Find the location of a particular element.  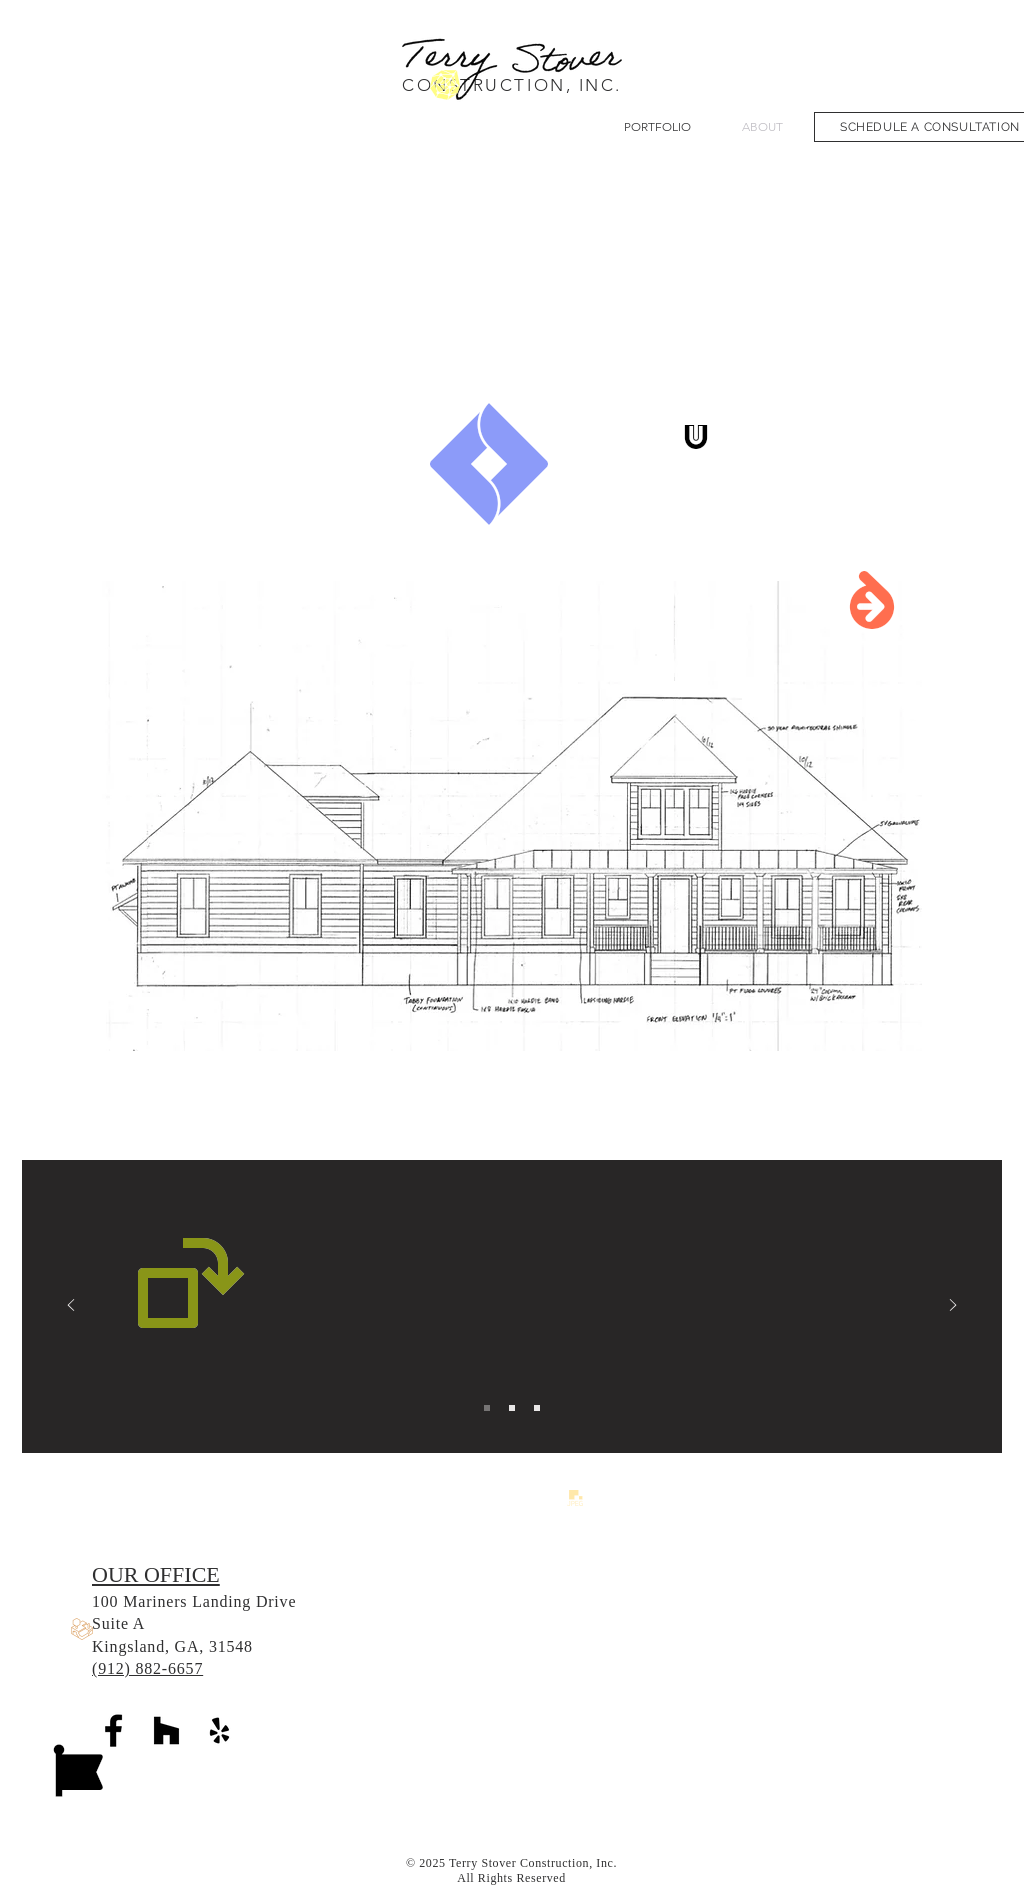

link to PyG (PyTorch Geometric) library or documentation is located at coordinates (445, 85).